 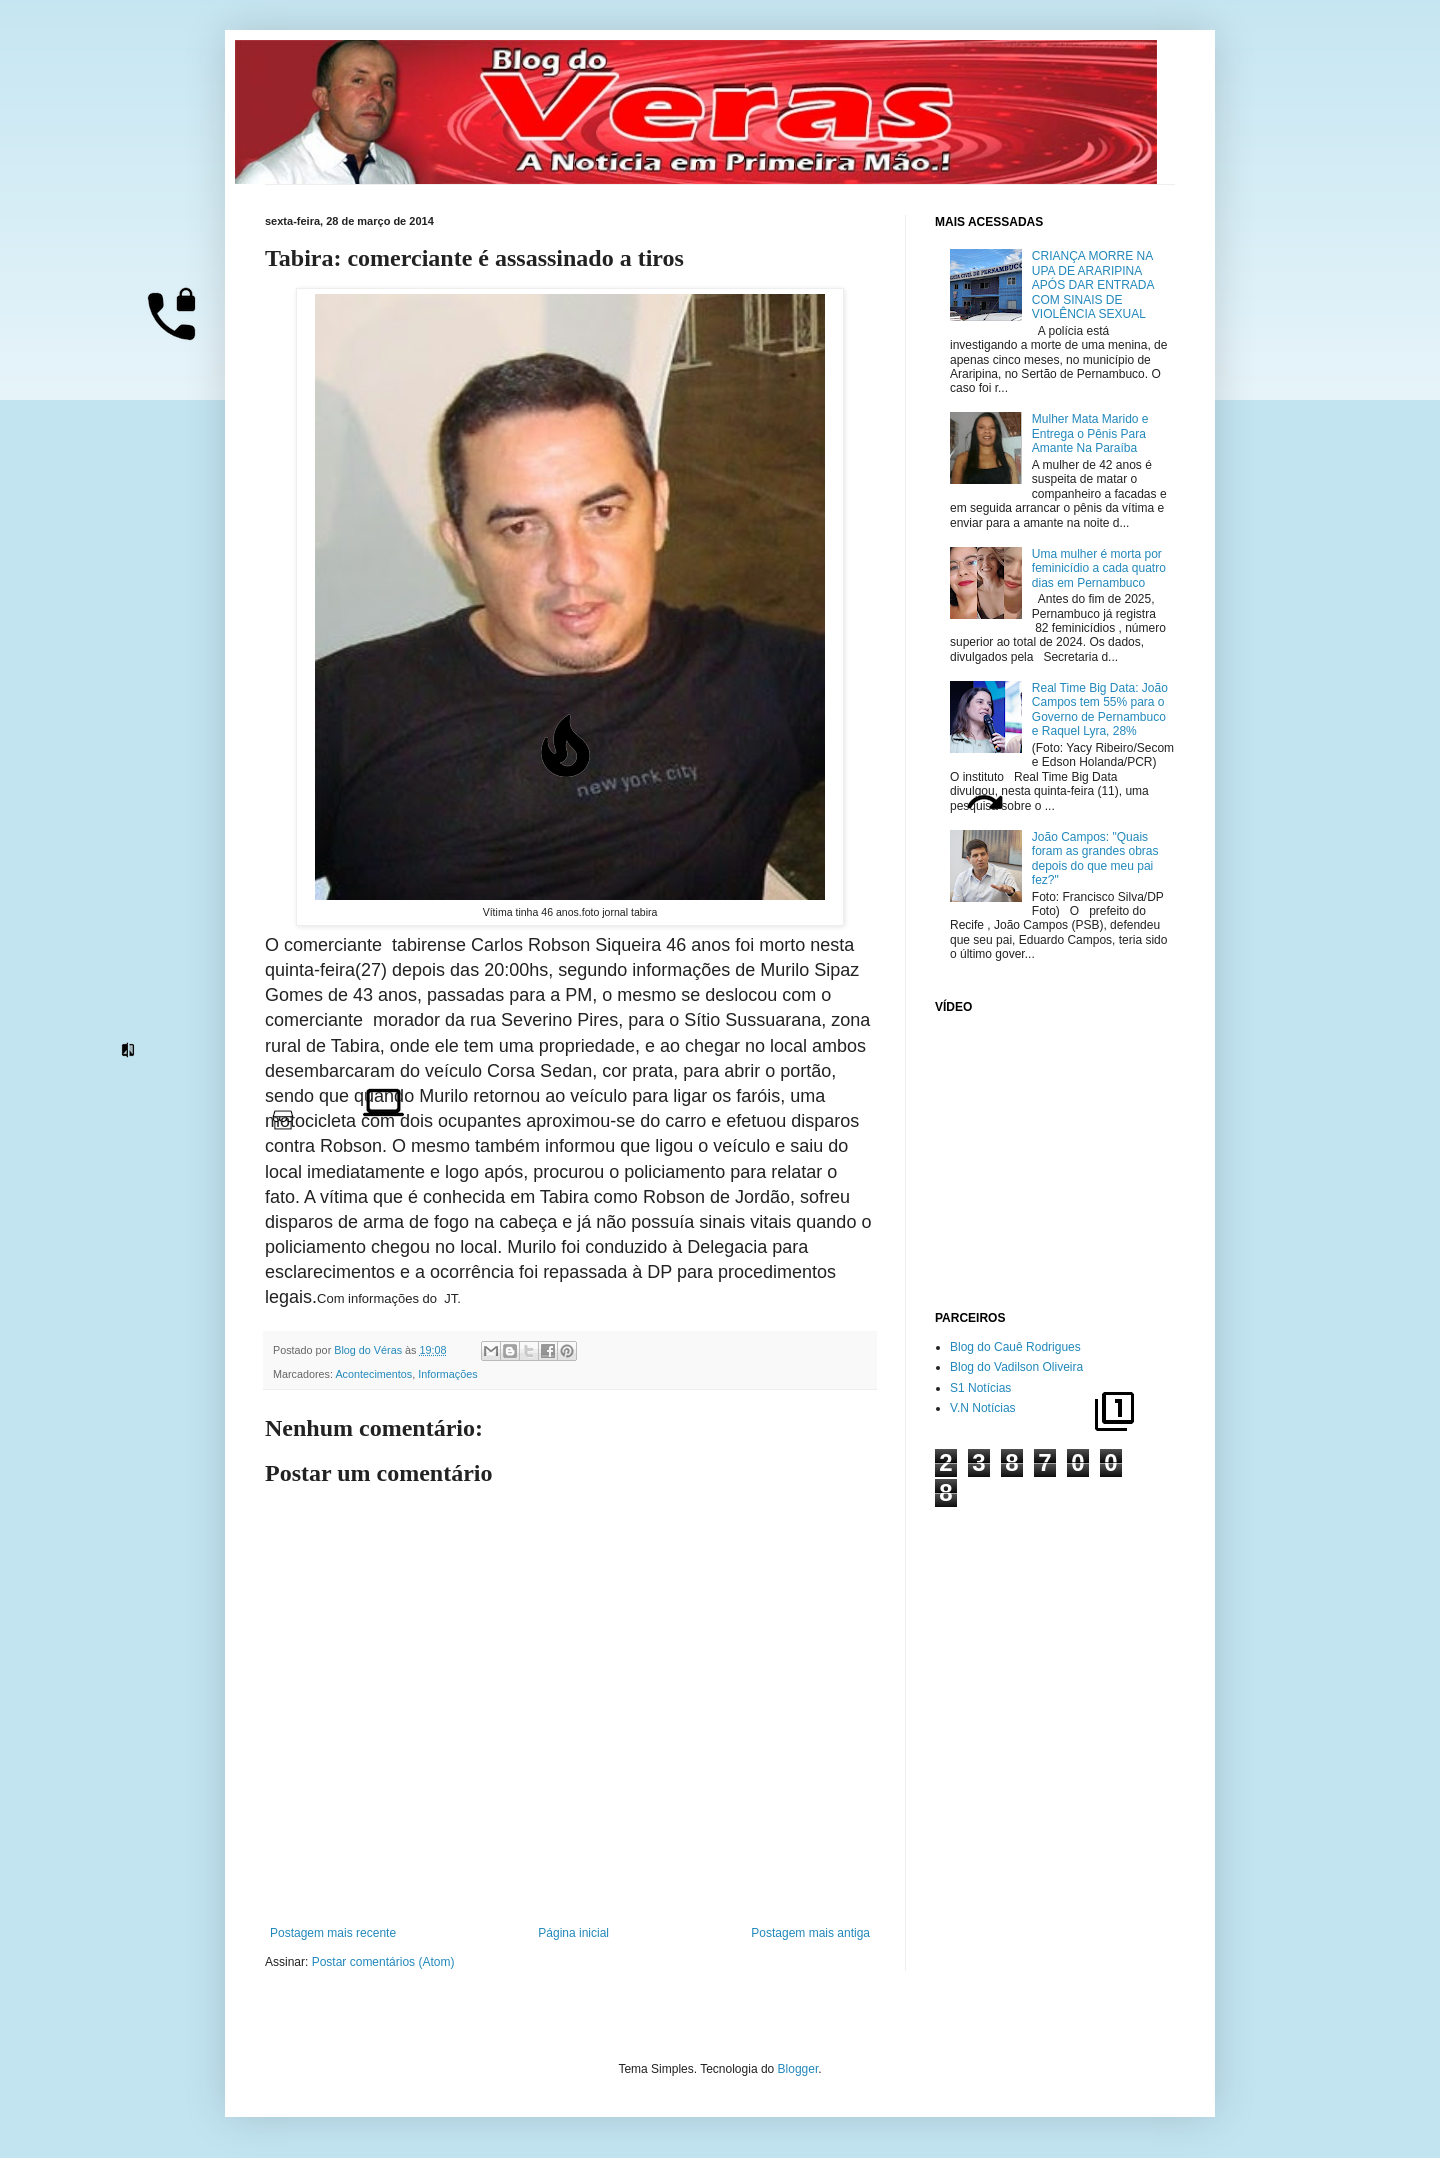 I want to click on indicates the first item in a numbered sequence, so click(x=1114, y=1411).